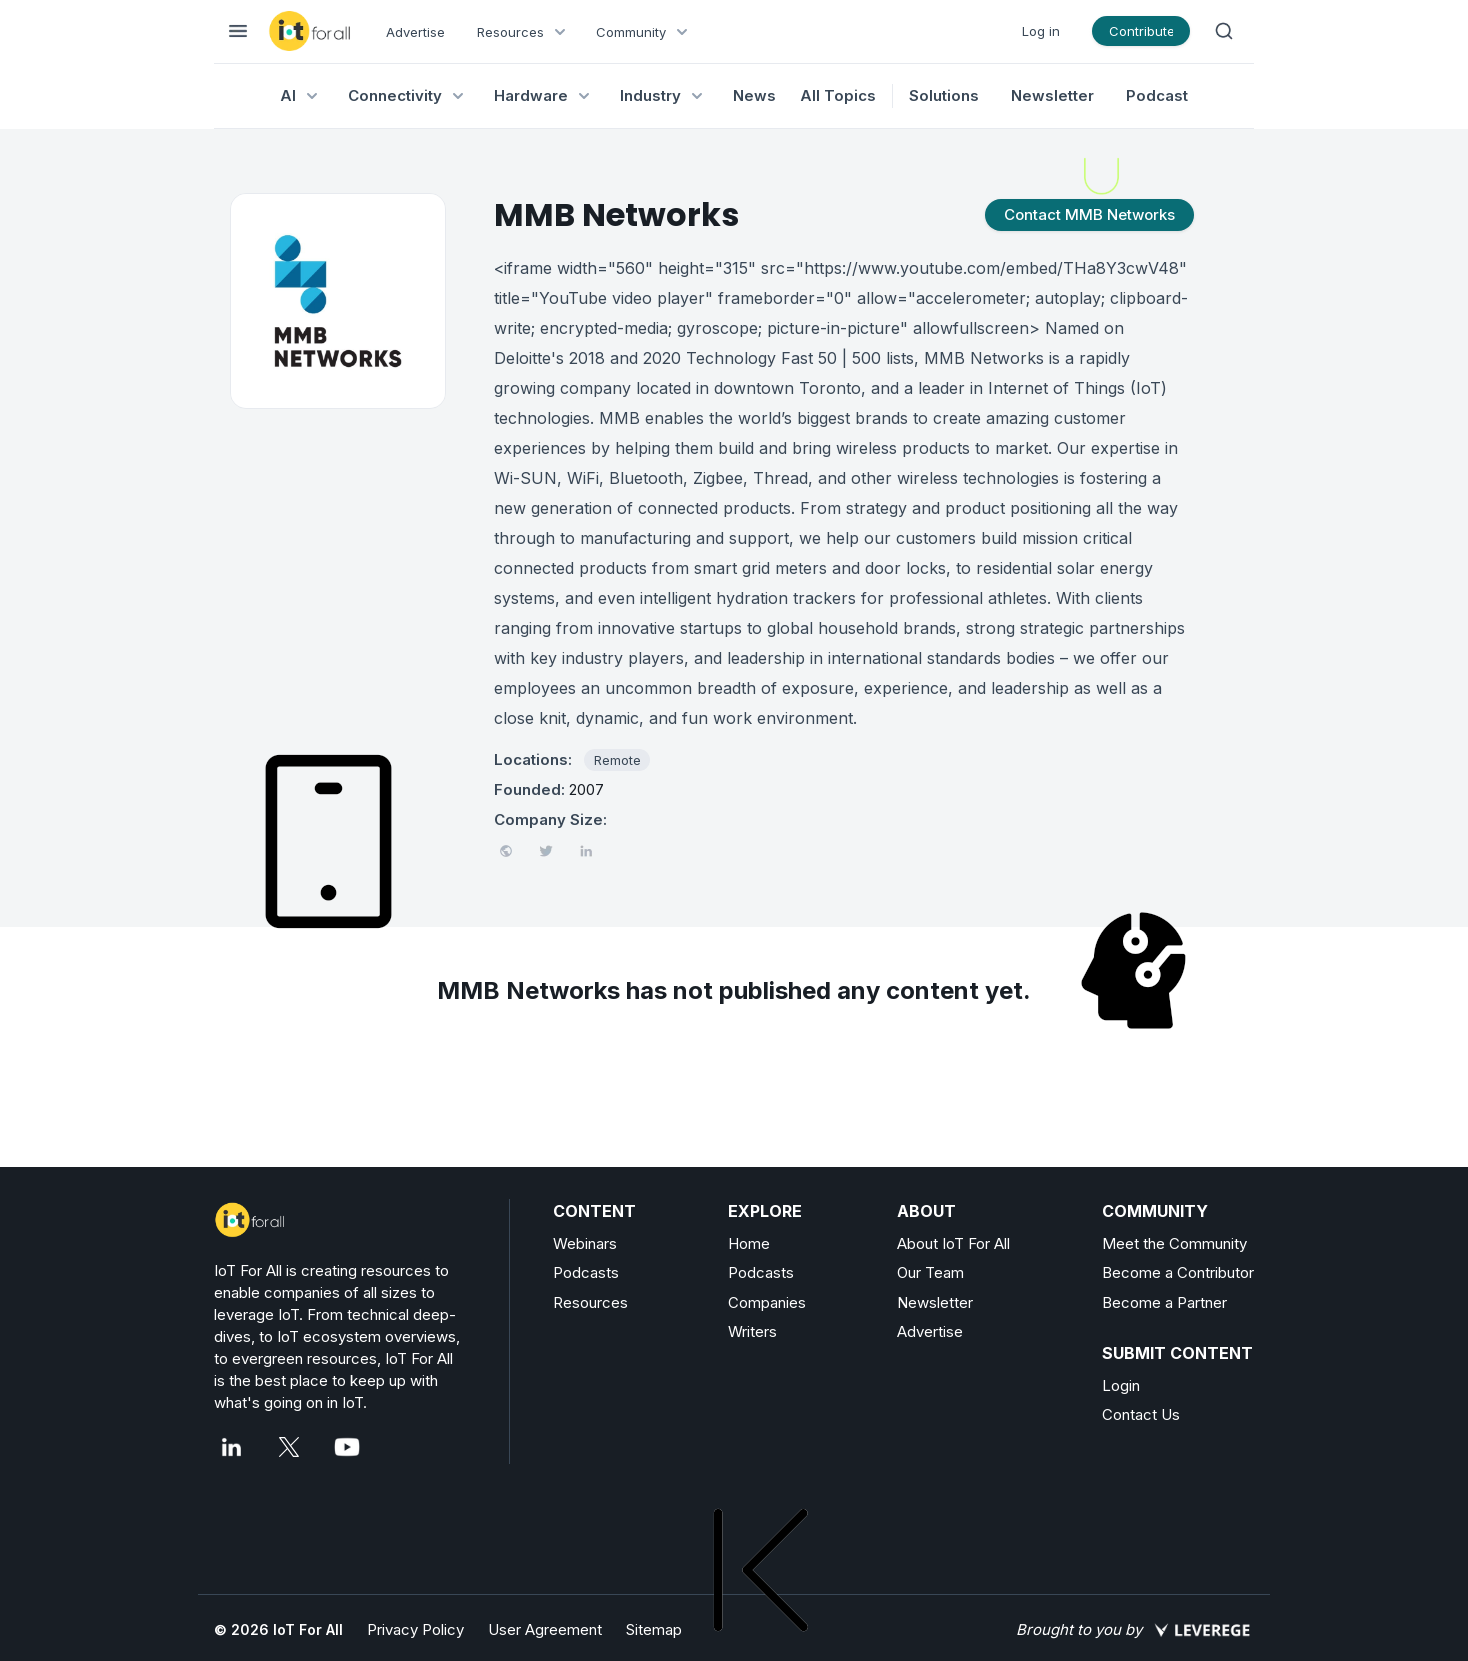  I want to click on access AI or machine learning features, so click(1135, 970).